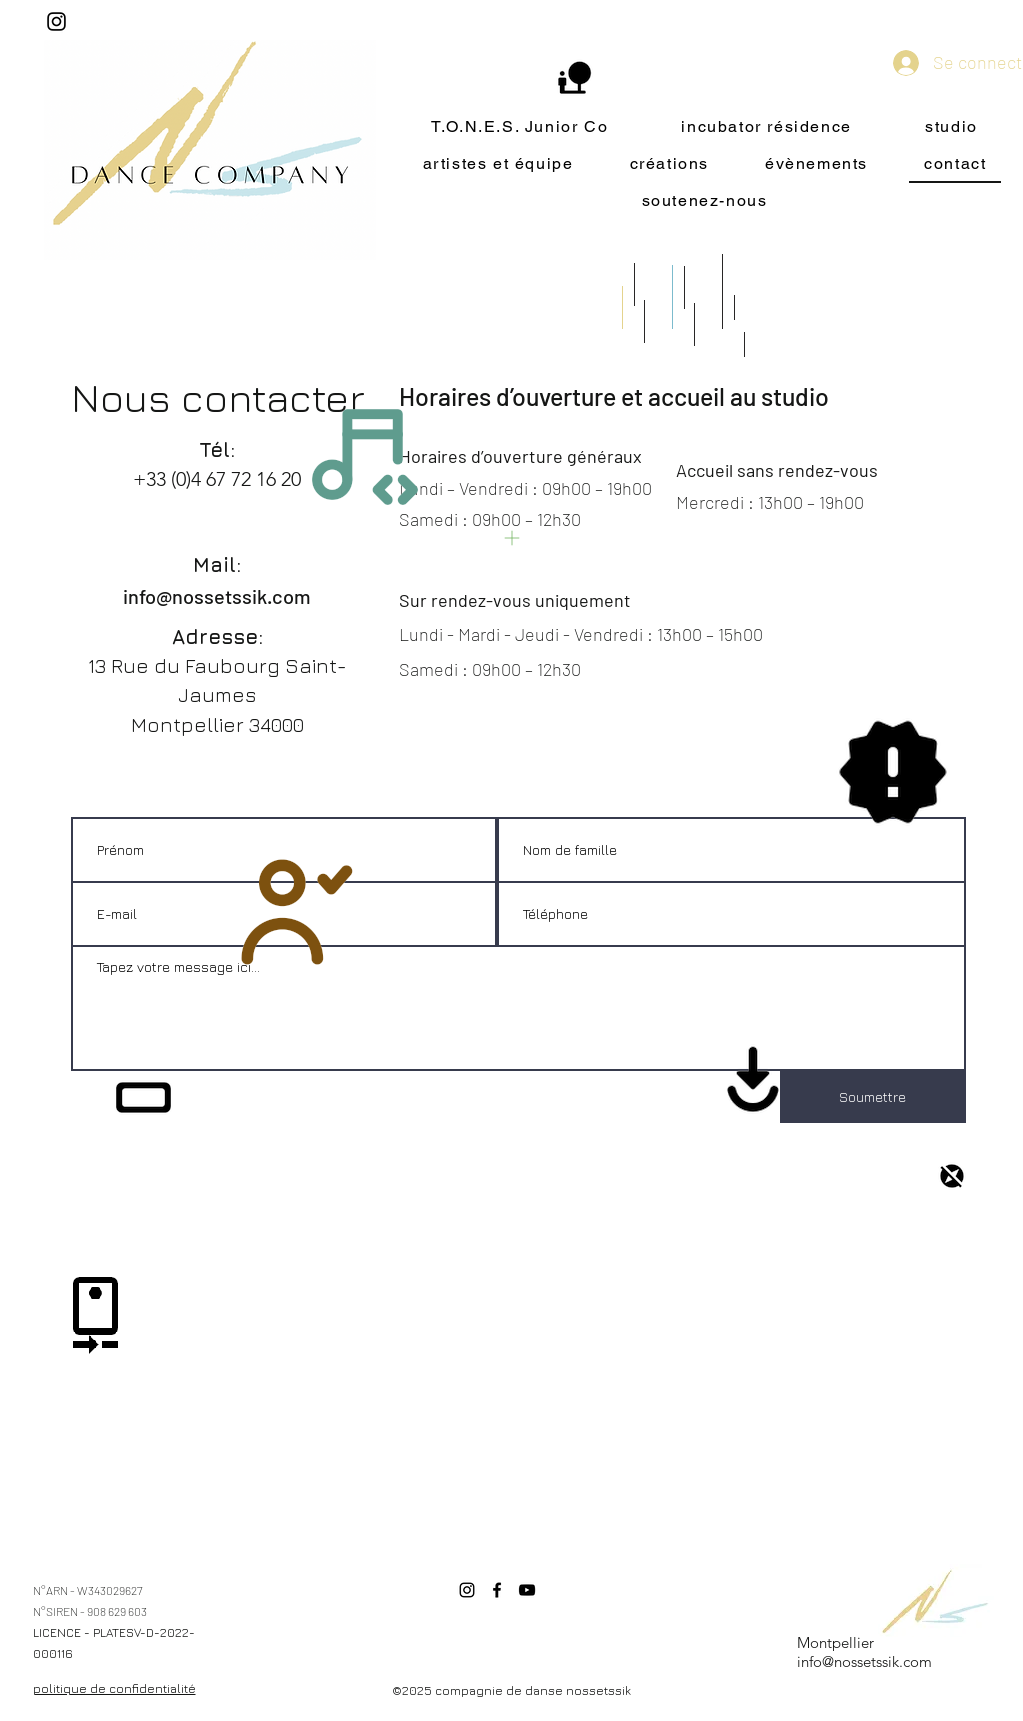 The image size is (1023, 1721). I want to click on crop image to 7:5 aspect ratio, so click(143, 1097).